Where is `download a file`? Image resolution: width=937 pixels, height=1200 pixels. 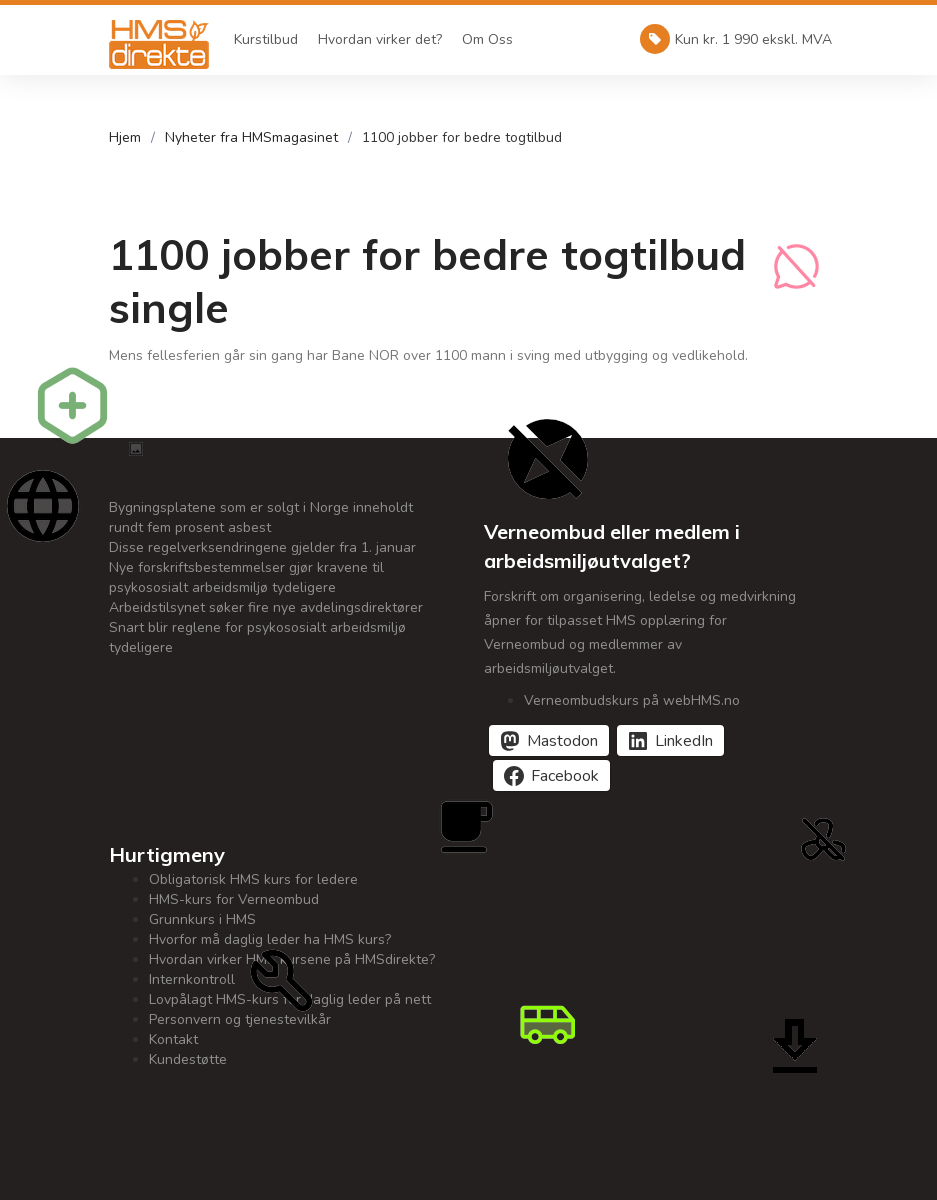
download a file is located at coordinates (795, 1048).